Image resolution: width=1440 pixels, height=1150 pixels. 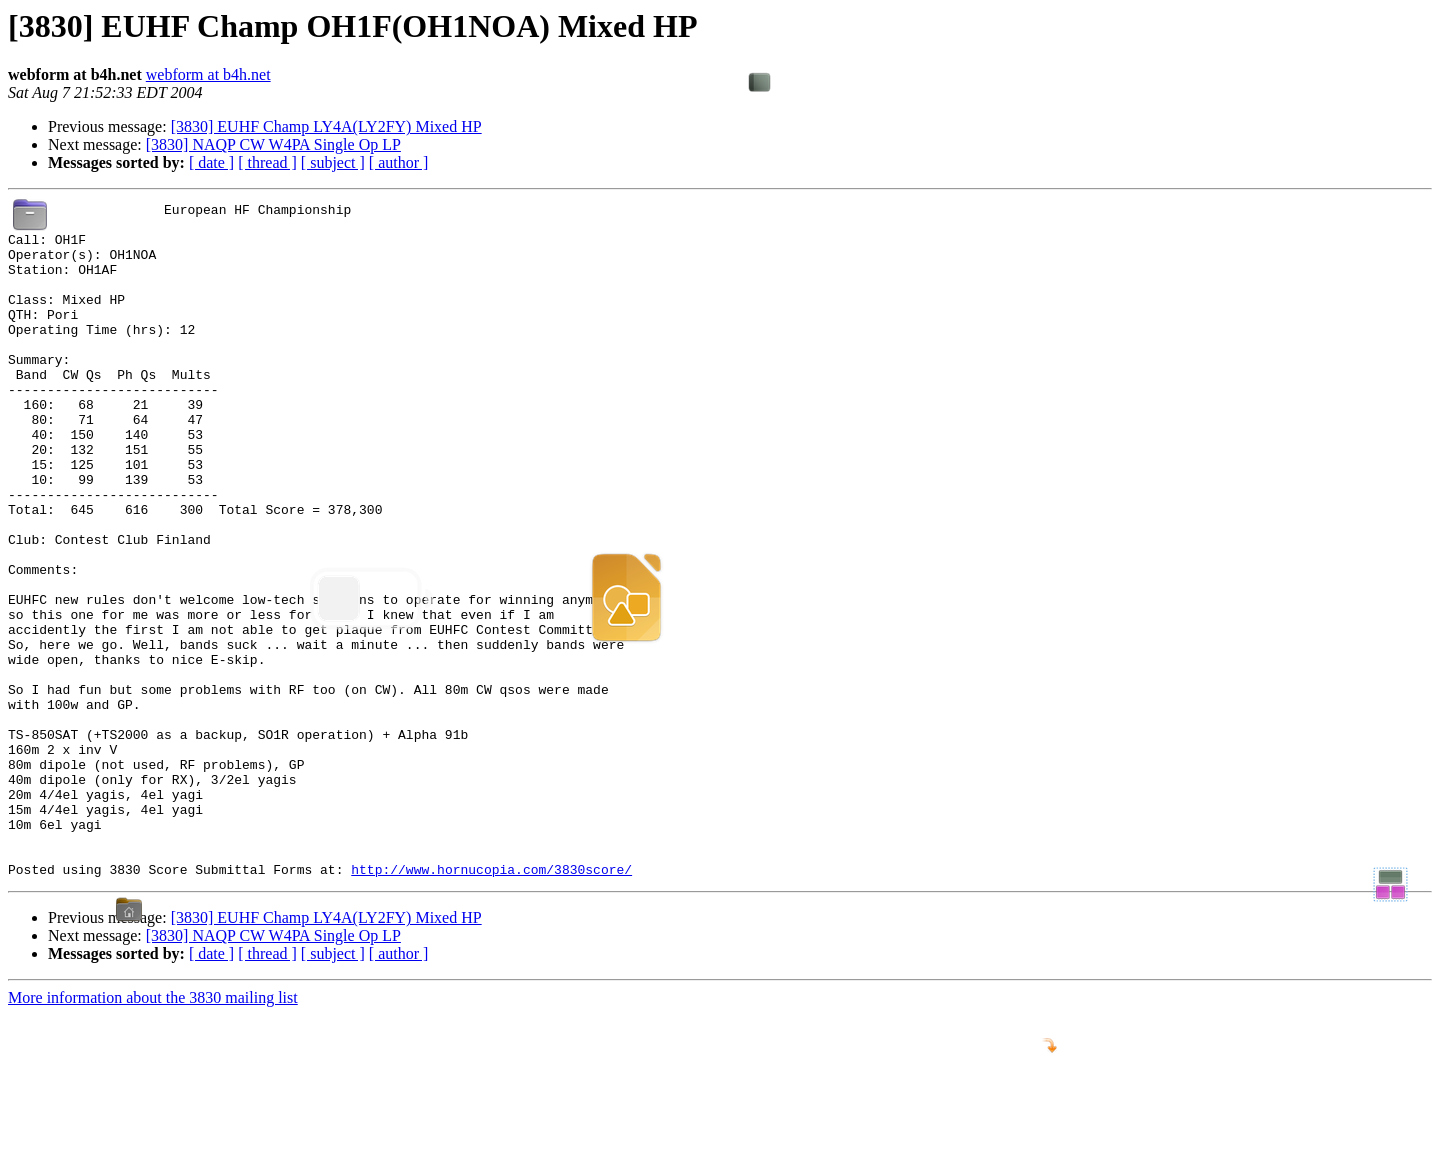 What do you see at coordinates (1050, 1046) in the screenshot?
I see `rotate object clockwise` at bounding box center [1050, 1046].